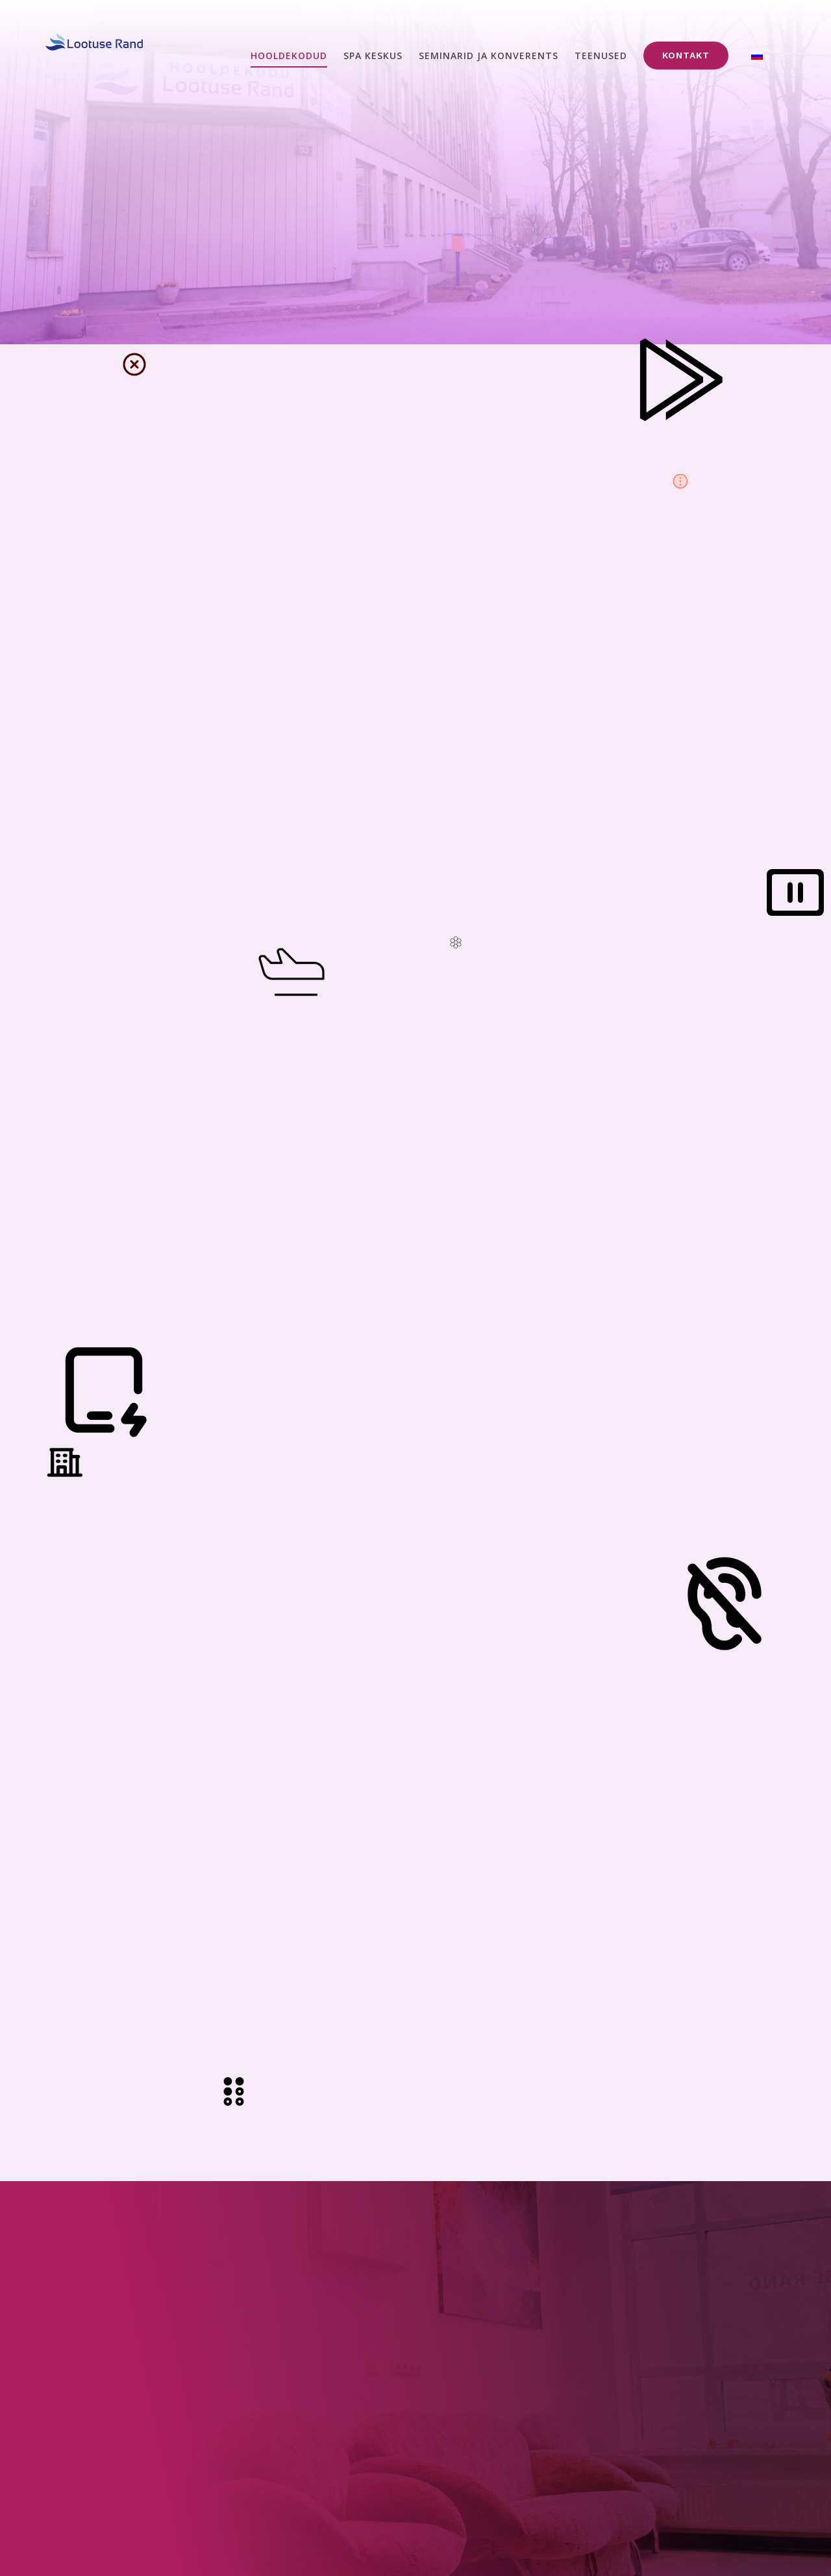 This screenshot has height=2576, width=831. What do you see at coordinates (104, 1390) in the screenshot?
I see `iPad charging status` at bounding box center [104, 1390].